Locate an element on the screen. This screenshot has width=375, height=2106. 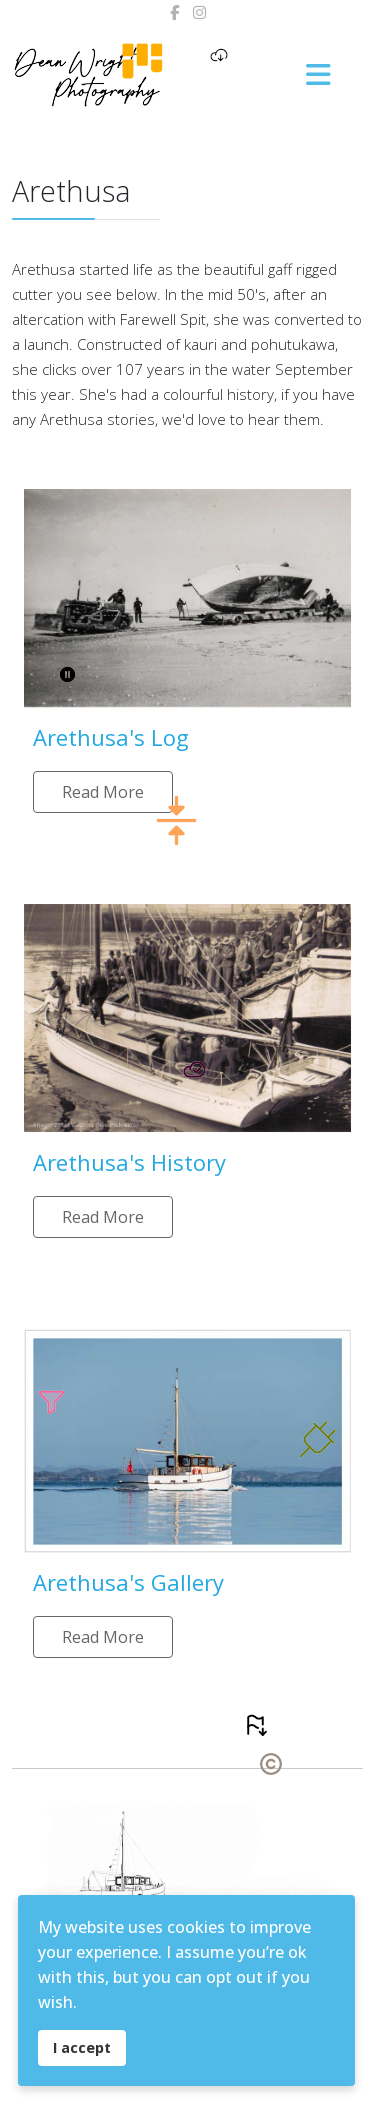
file successfully uploaded to cloud storage is located at coordinates (194, 1069).